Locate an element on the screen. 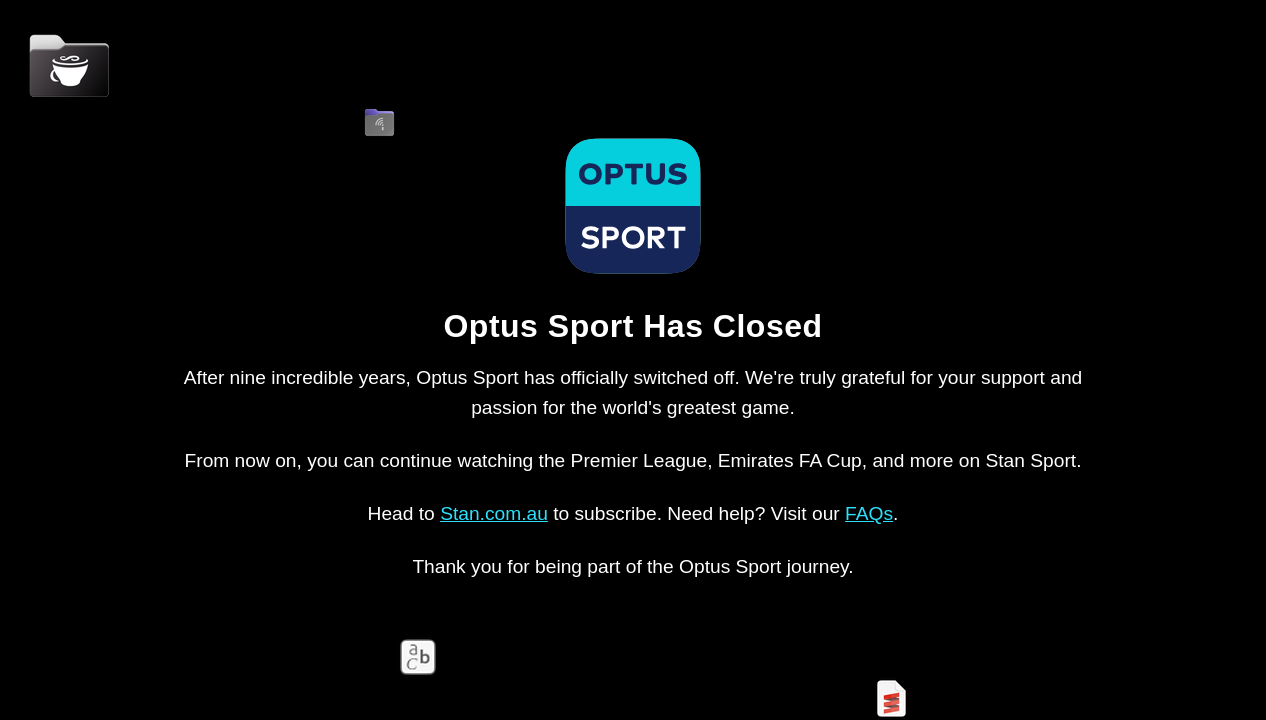 The image size is (1266, 720). folder containing coffeescript project files is located at coordinates (69, 68).